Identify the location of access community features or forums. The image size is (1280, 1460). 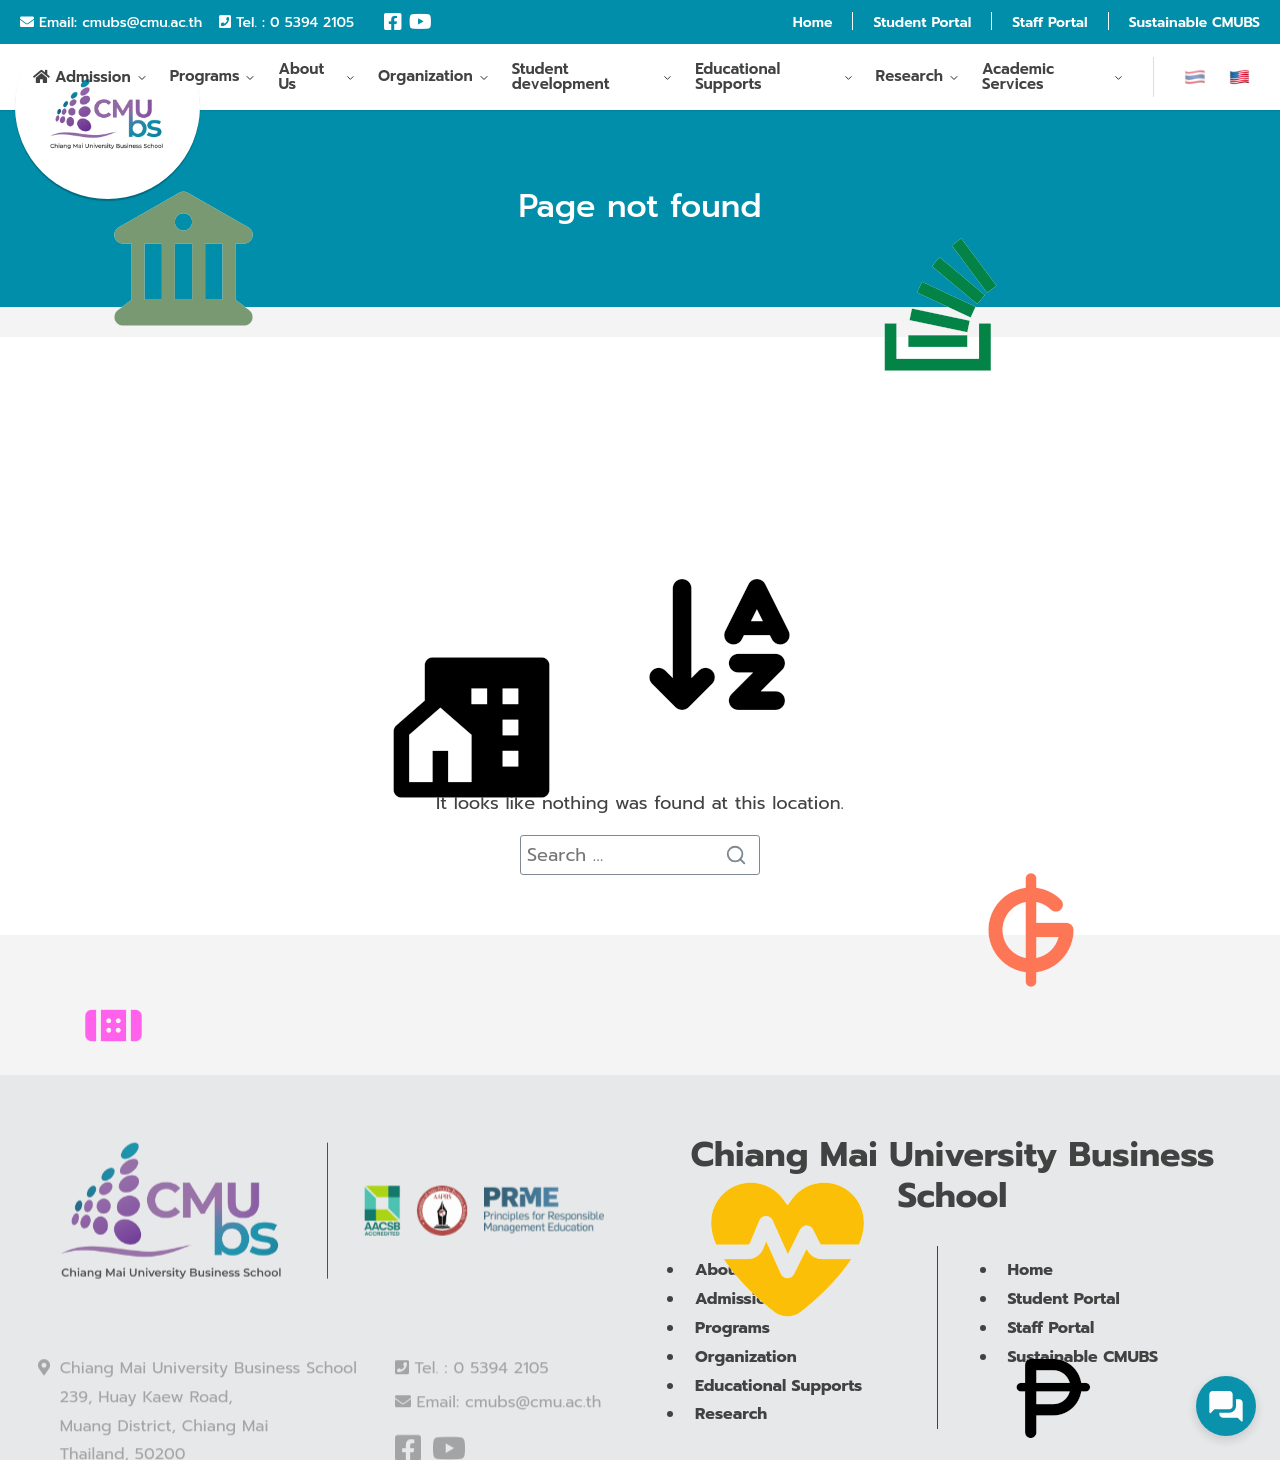
(471, 727).